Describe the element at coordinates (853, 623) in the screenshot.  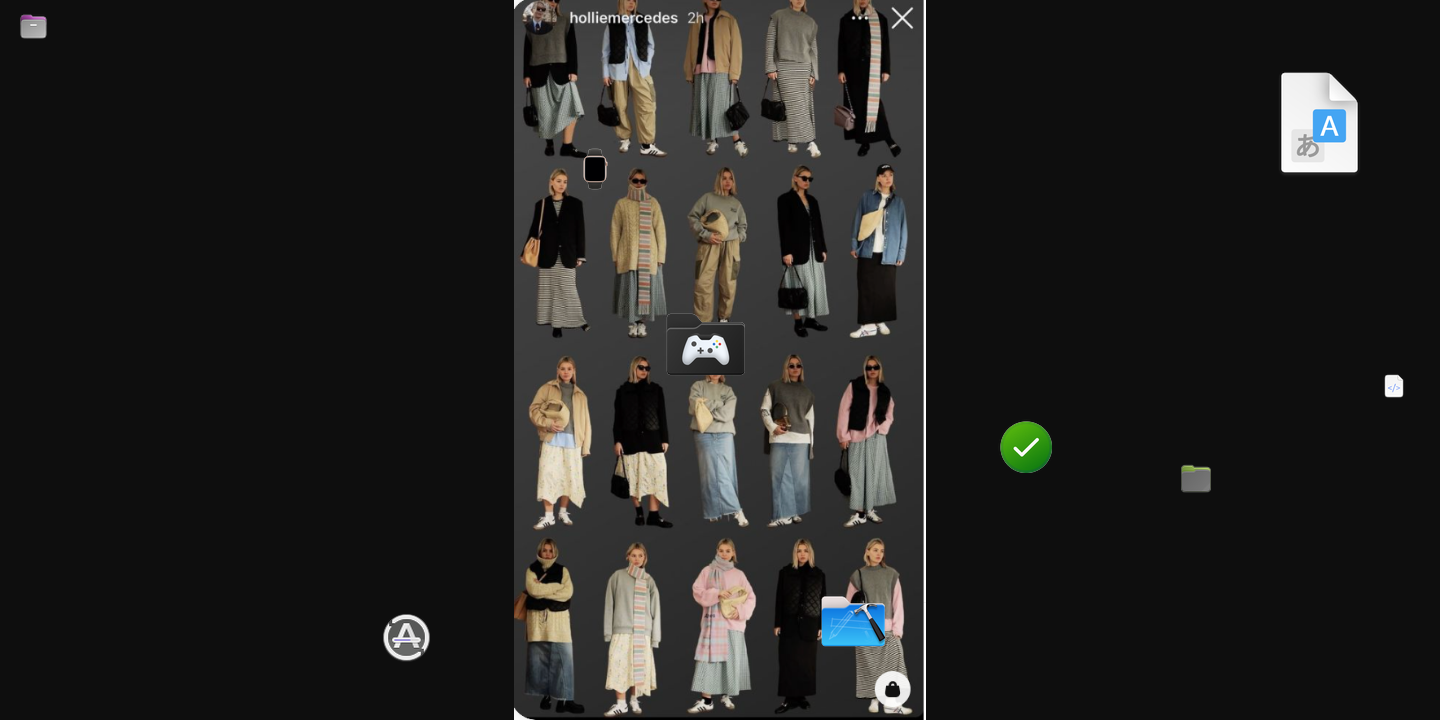
I see `open xcode projects folder` at that location.